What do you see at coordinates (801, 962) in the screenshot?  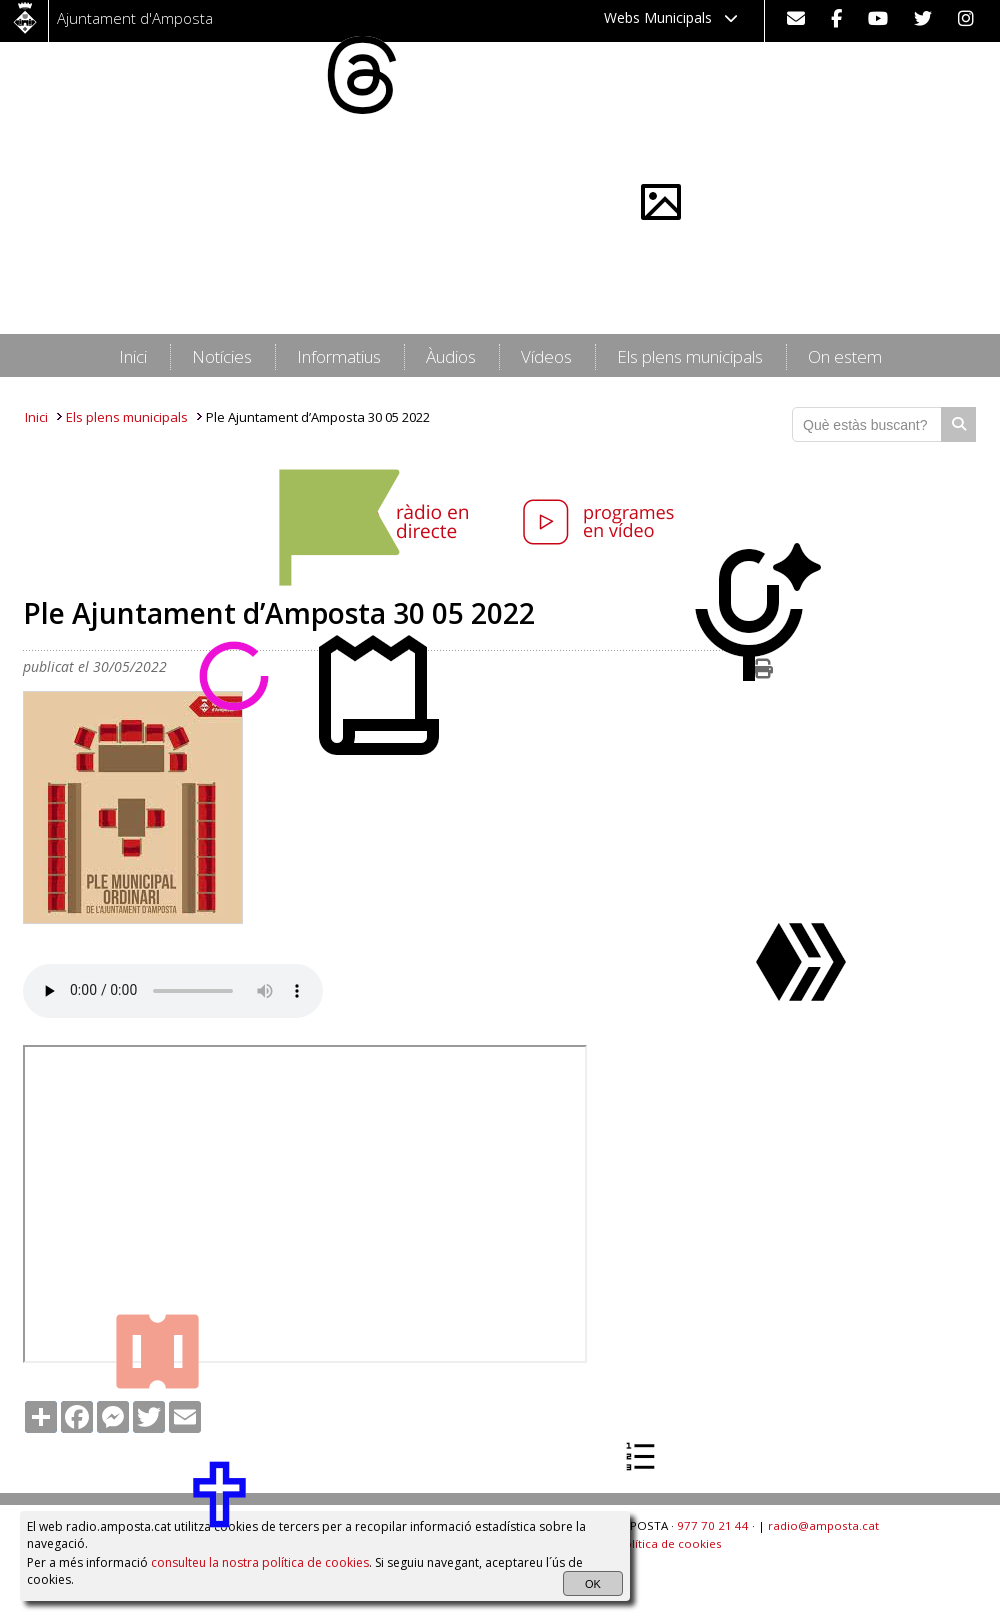 I see `hive blockchain logo` at bounding box center [801, 962].